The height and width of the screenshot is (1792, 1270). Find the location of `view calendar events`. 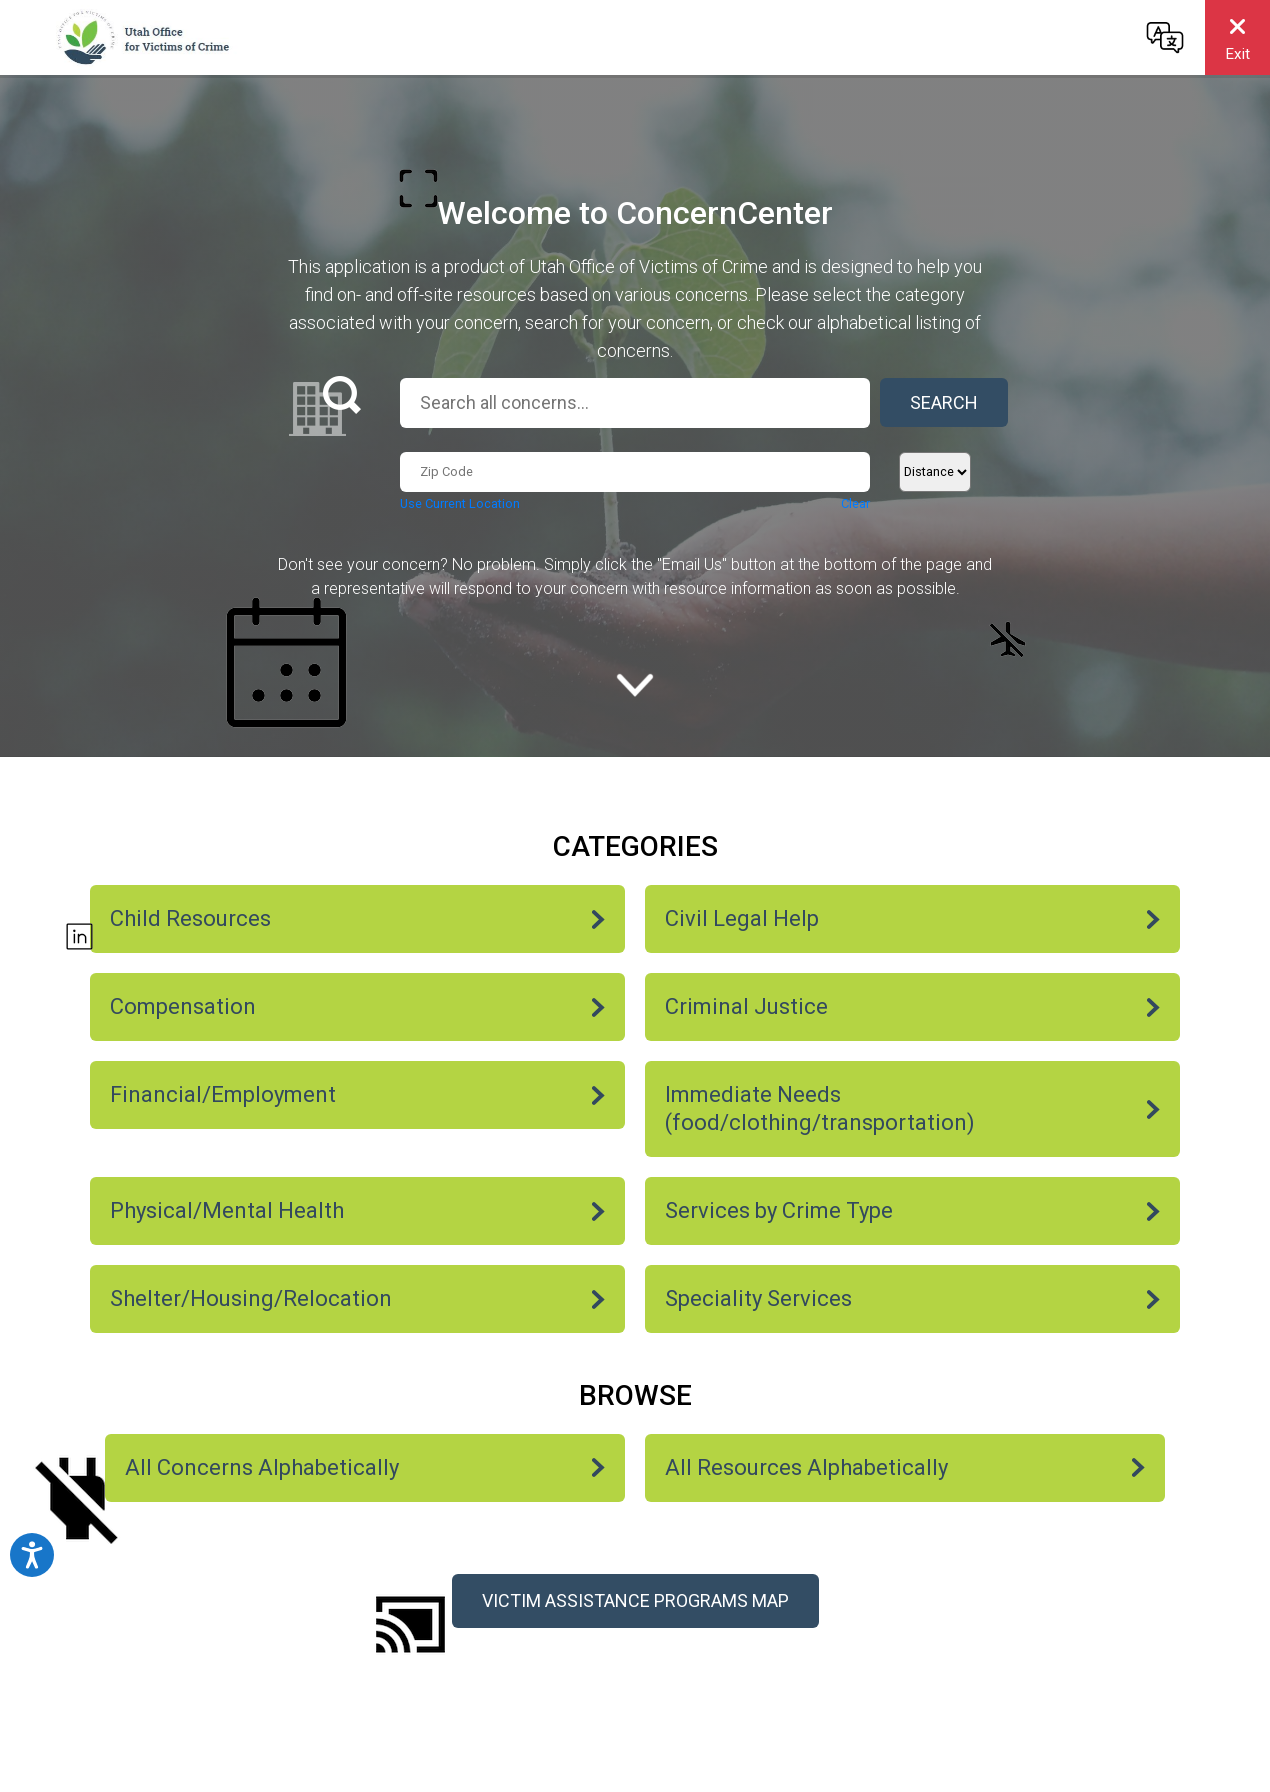

view calendar events is located at coordinates (286, 667).